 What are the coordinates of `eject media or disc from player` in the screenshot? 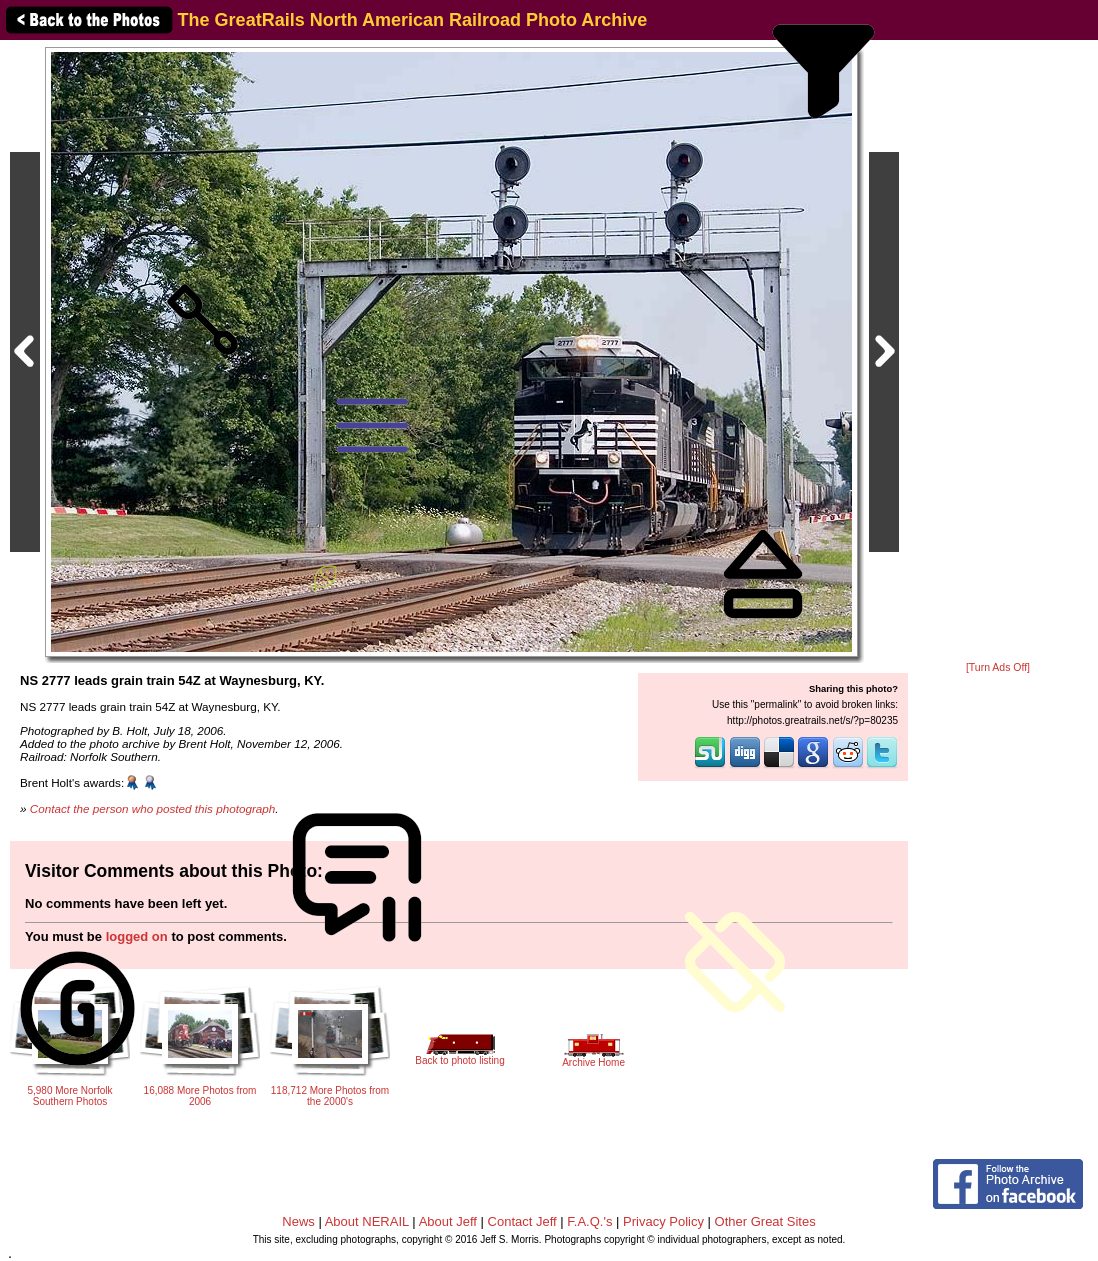 It's located at (763, 574).